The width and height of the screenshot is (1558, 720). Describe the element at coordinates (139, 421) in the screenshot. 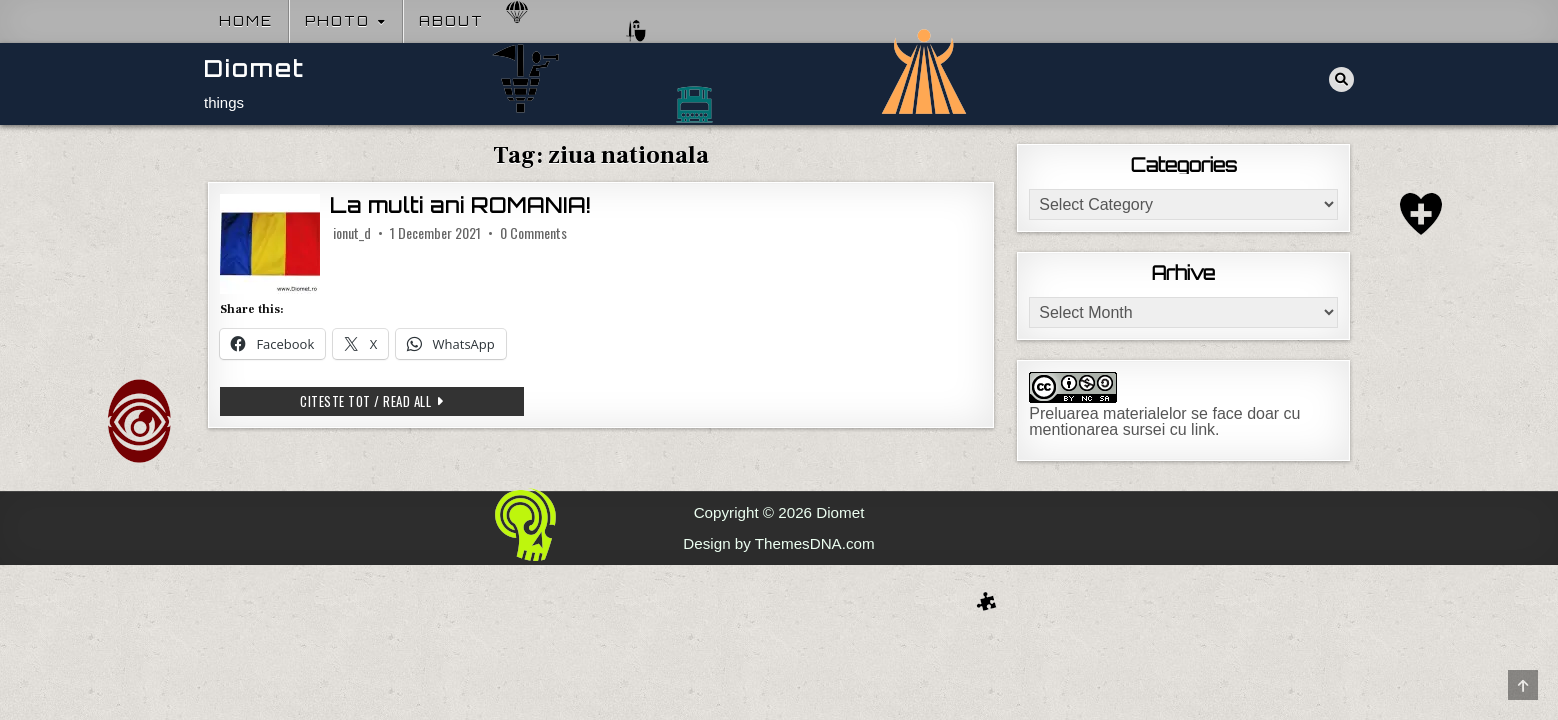

I see `select cyclops character or creature type` at that location.